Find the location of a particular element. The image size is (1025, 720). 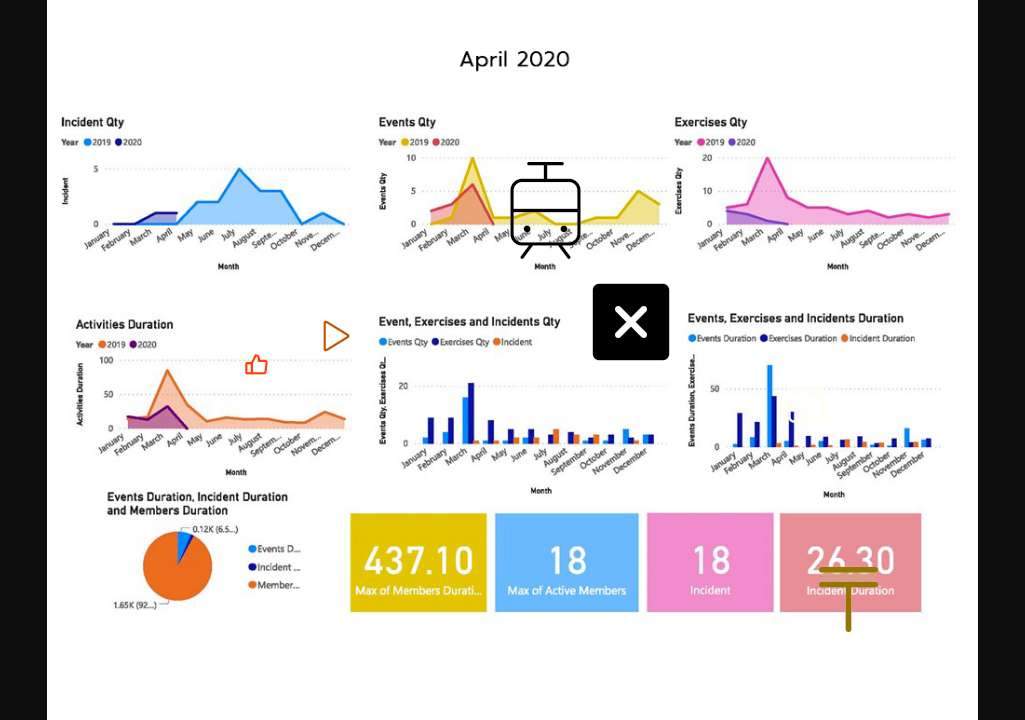

view or select Kazakhstan tenge currency is located at coordinates (848, 596).